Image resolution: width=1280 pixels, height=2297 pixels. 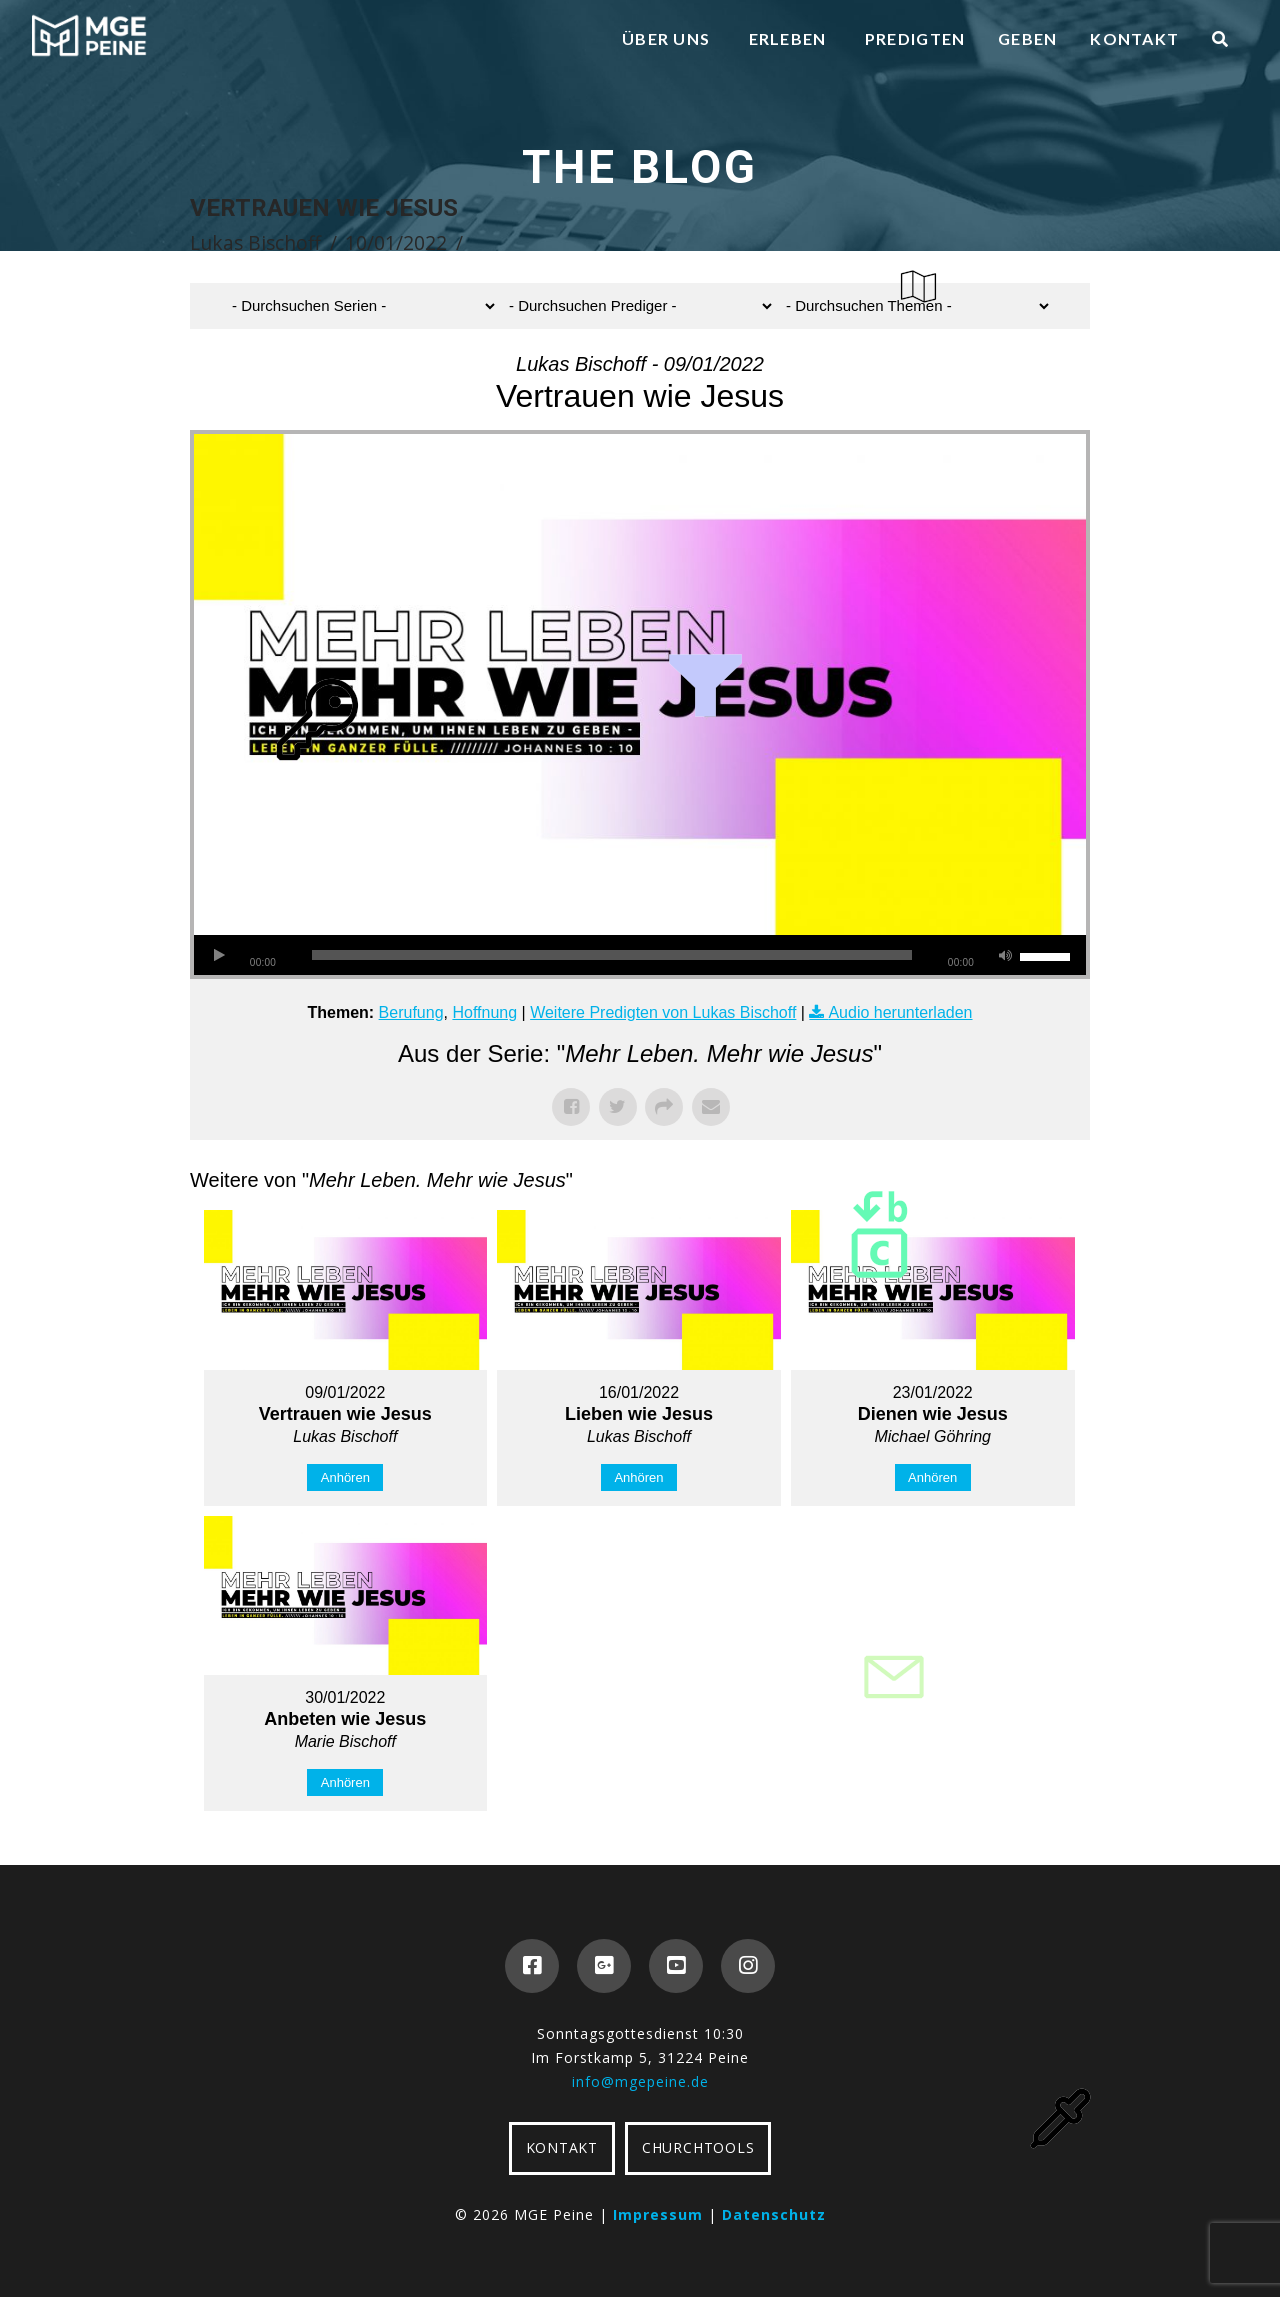 What do you see at coordinates (918, 286) in the screenshot?
I see `view map or navigation` at bounding box center [918, 286].